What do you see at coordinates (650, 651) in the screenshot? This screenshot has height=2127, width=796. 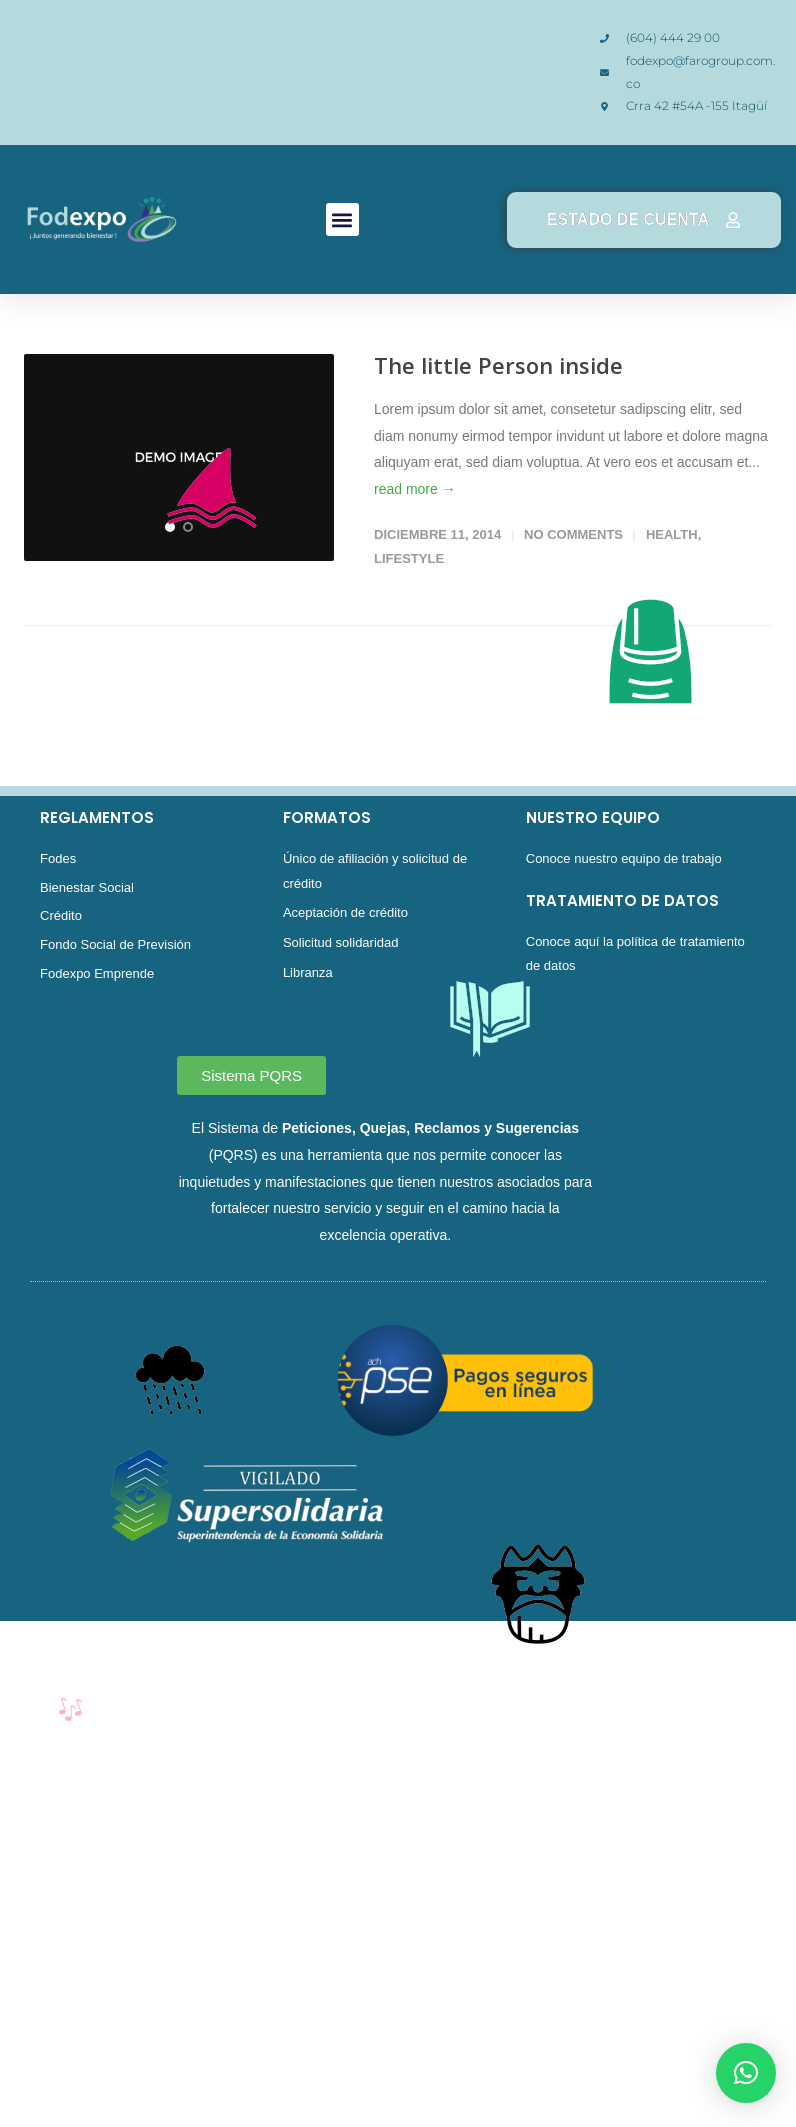 I see `select nail art or manicure options` at bounding box center [650, 651].